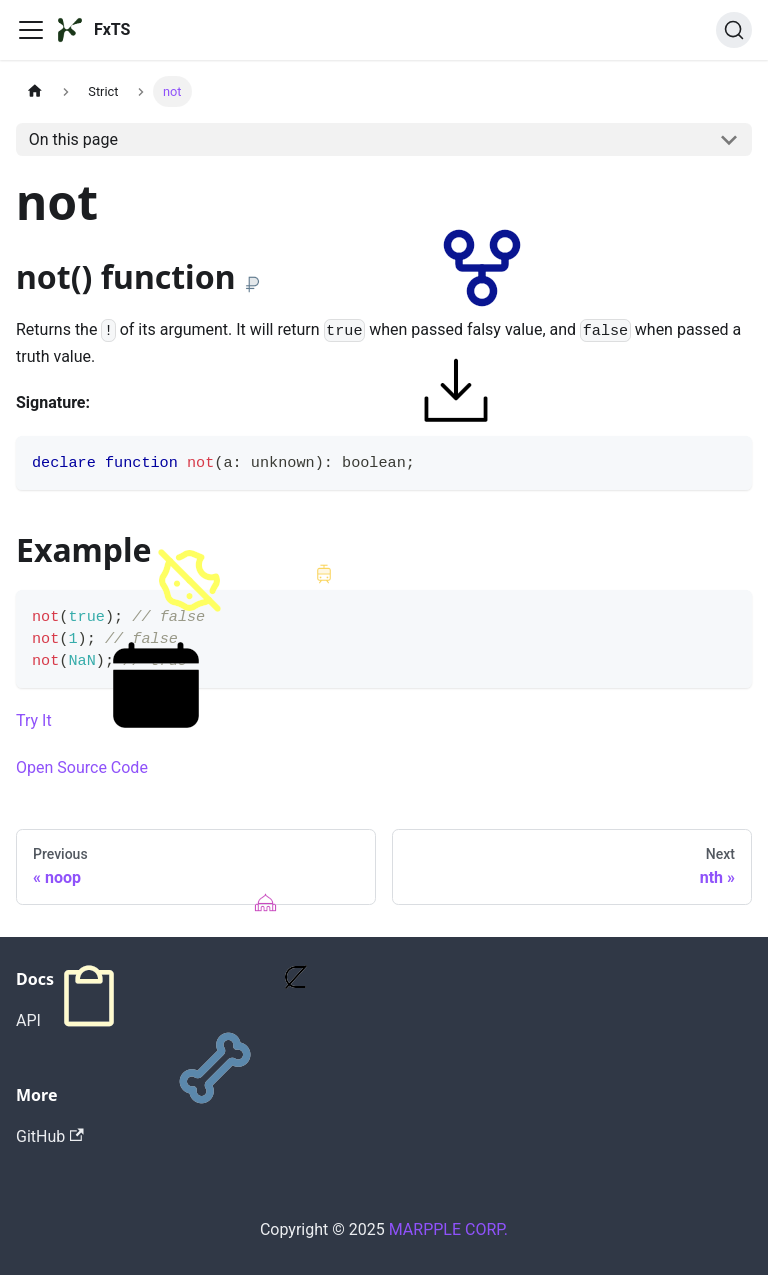 Image resolution: width=768 pixels, height=1275 pixels. Describe the element at coordinates (456, 393) in the screenshot. I see `download a file` at that location.